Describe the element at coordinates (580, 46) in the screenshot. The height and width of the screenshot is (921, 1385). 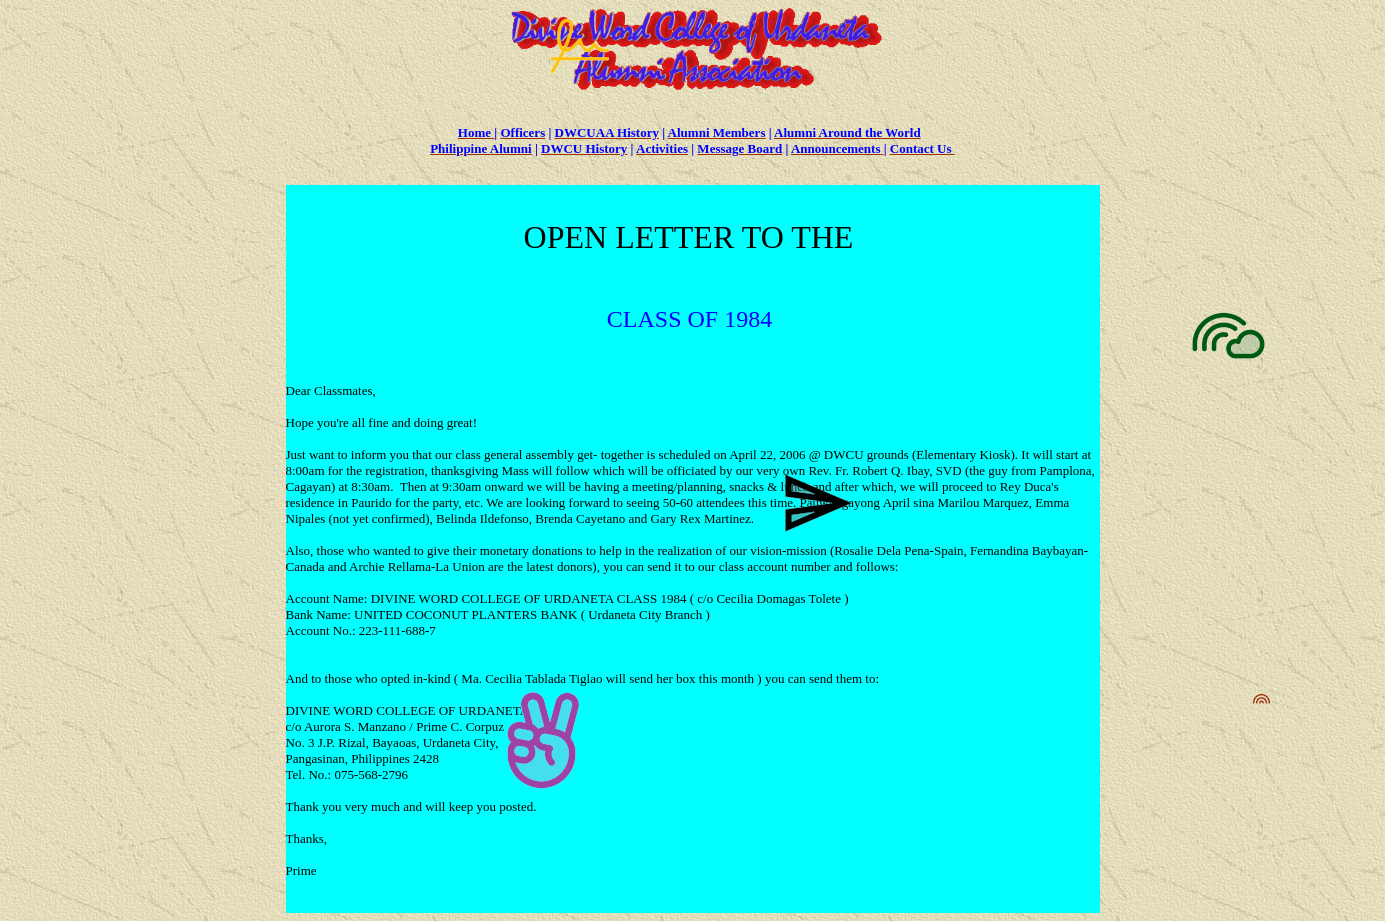
I see `add your signature to a document` at that location.